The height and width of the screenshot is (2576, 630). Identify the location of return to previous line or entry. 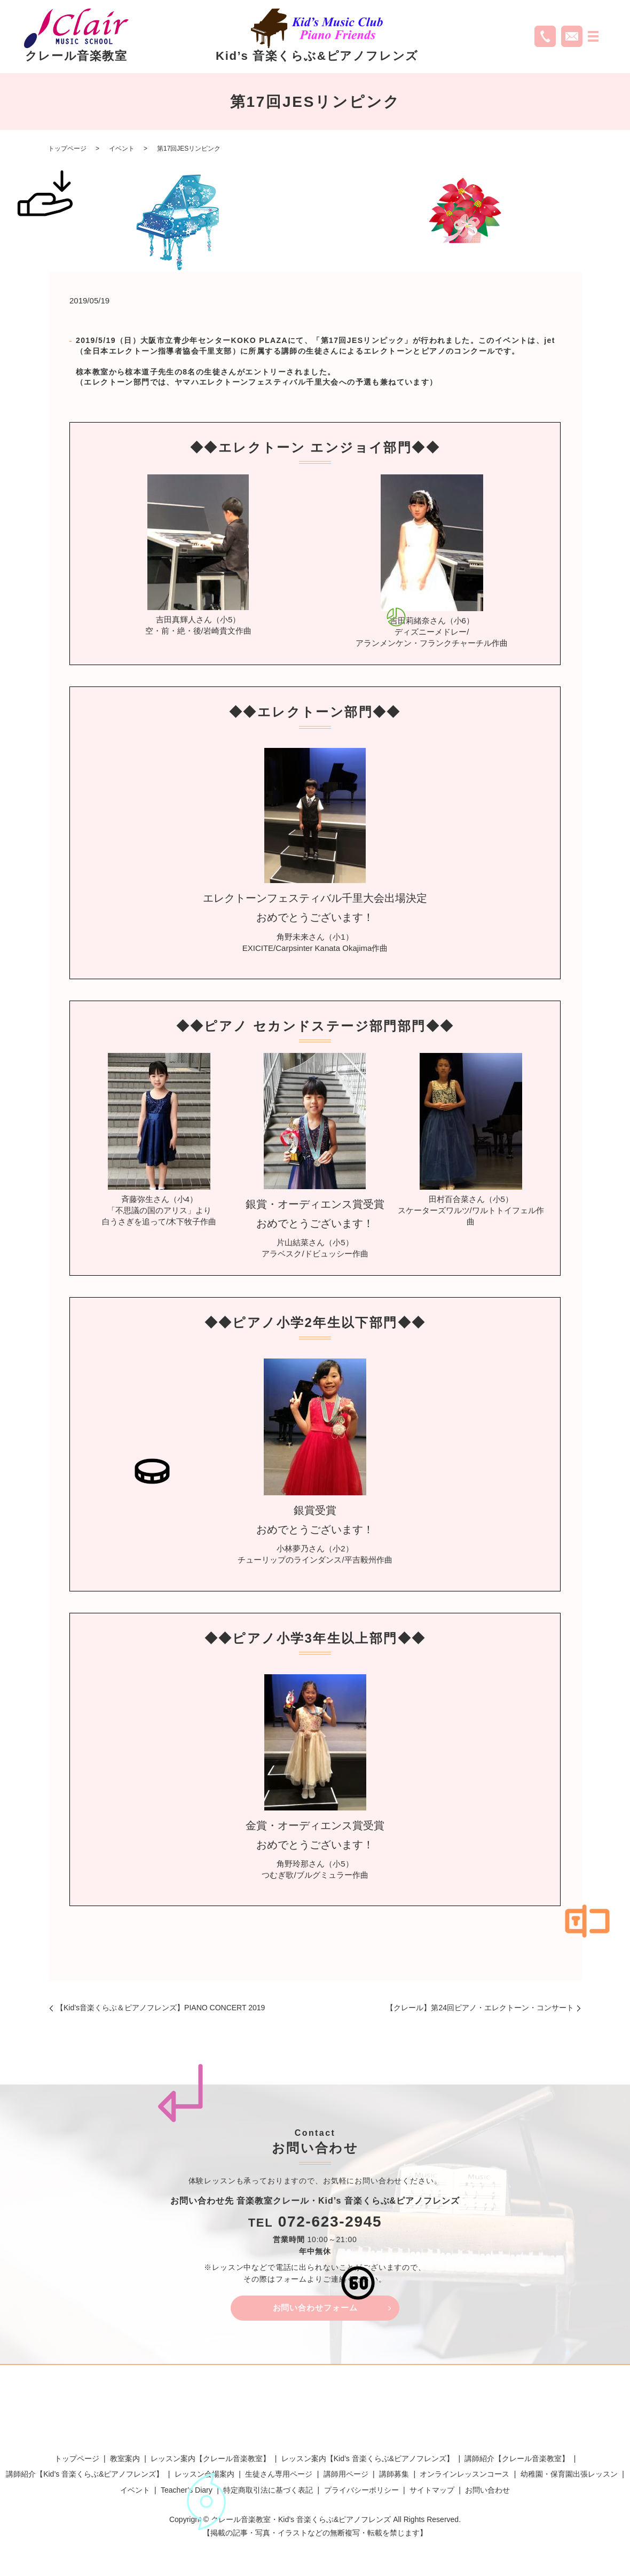
(183, 2093).